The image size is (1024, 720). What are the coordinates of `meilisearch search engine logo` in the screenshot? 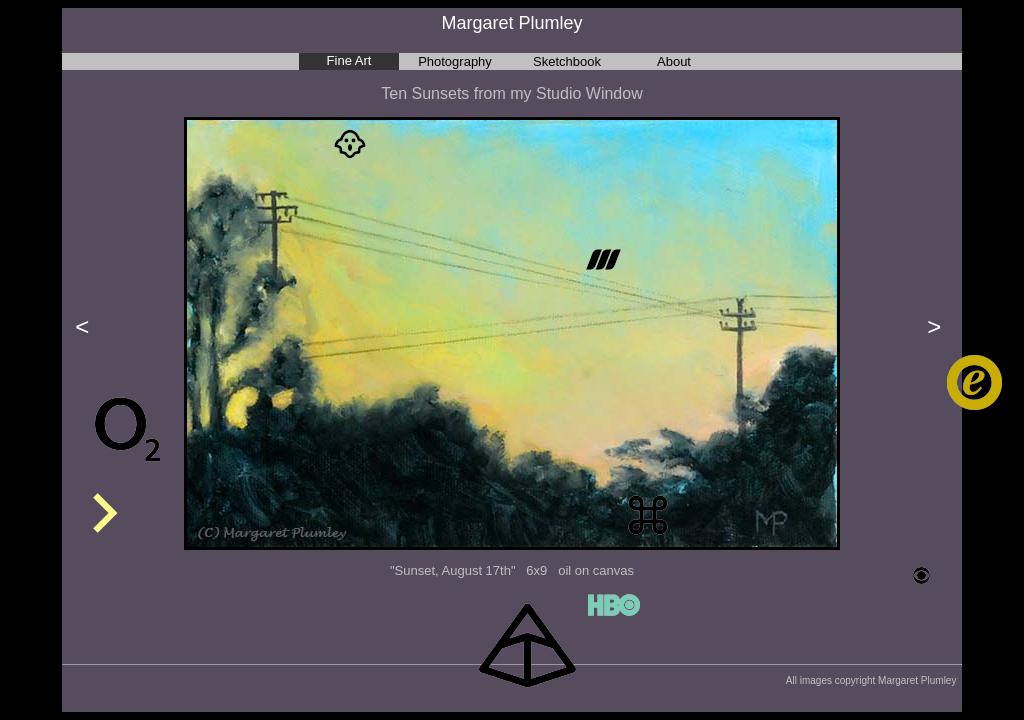 It's located at (603, 259).